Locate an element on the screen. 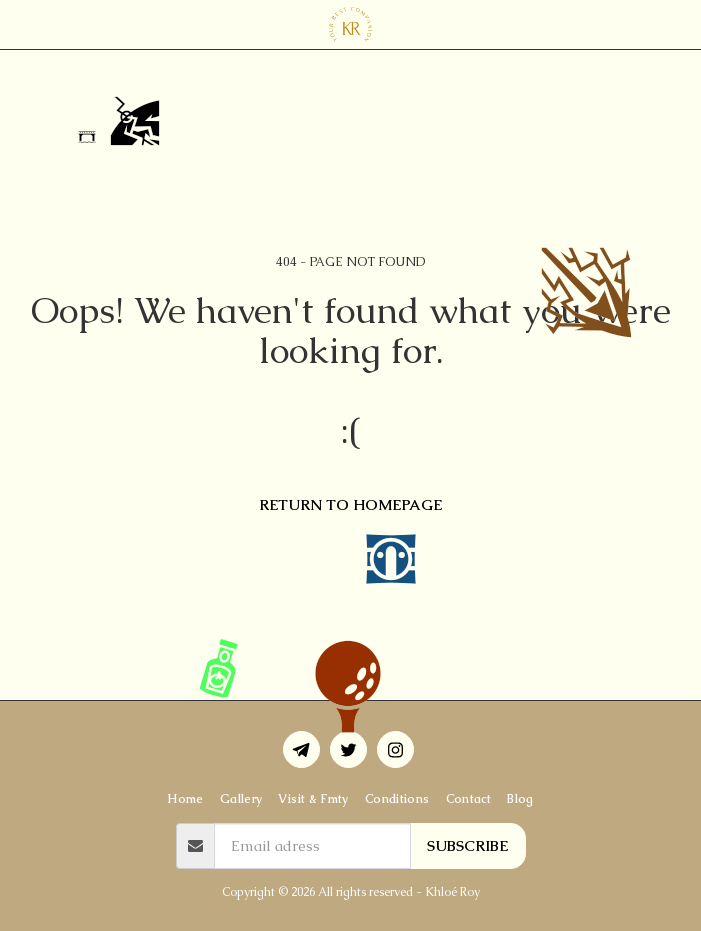 This screenshot has width=701, height=931. activate a lightning-based attack or ability is located at coordinates (135, 121).